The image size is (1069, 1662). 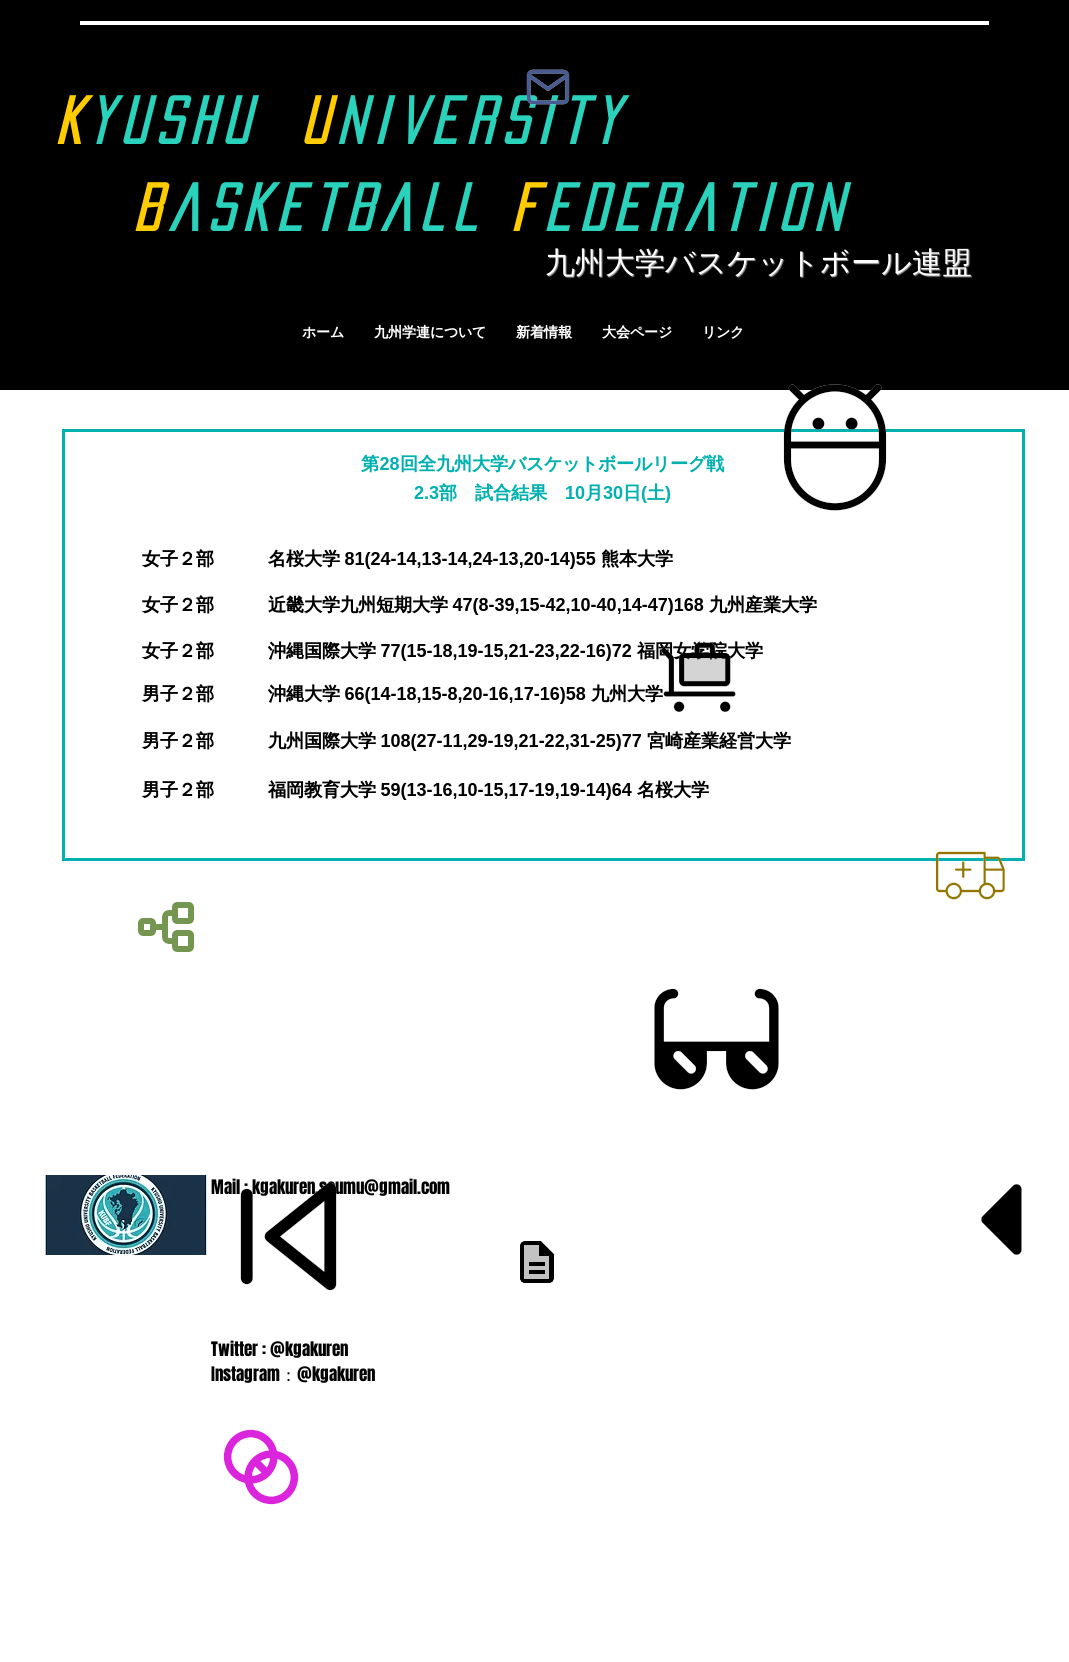 I want to click on access emergency medical services, so click(x=968, y=872).